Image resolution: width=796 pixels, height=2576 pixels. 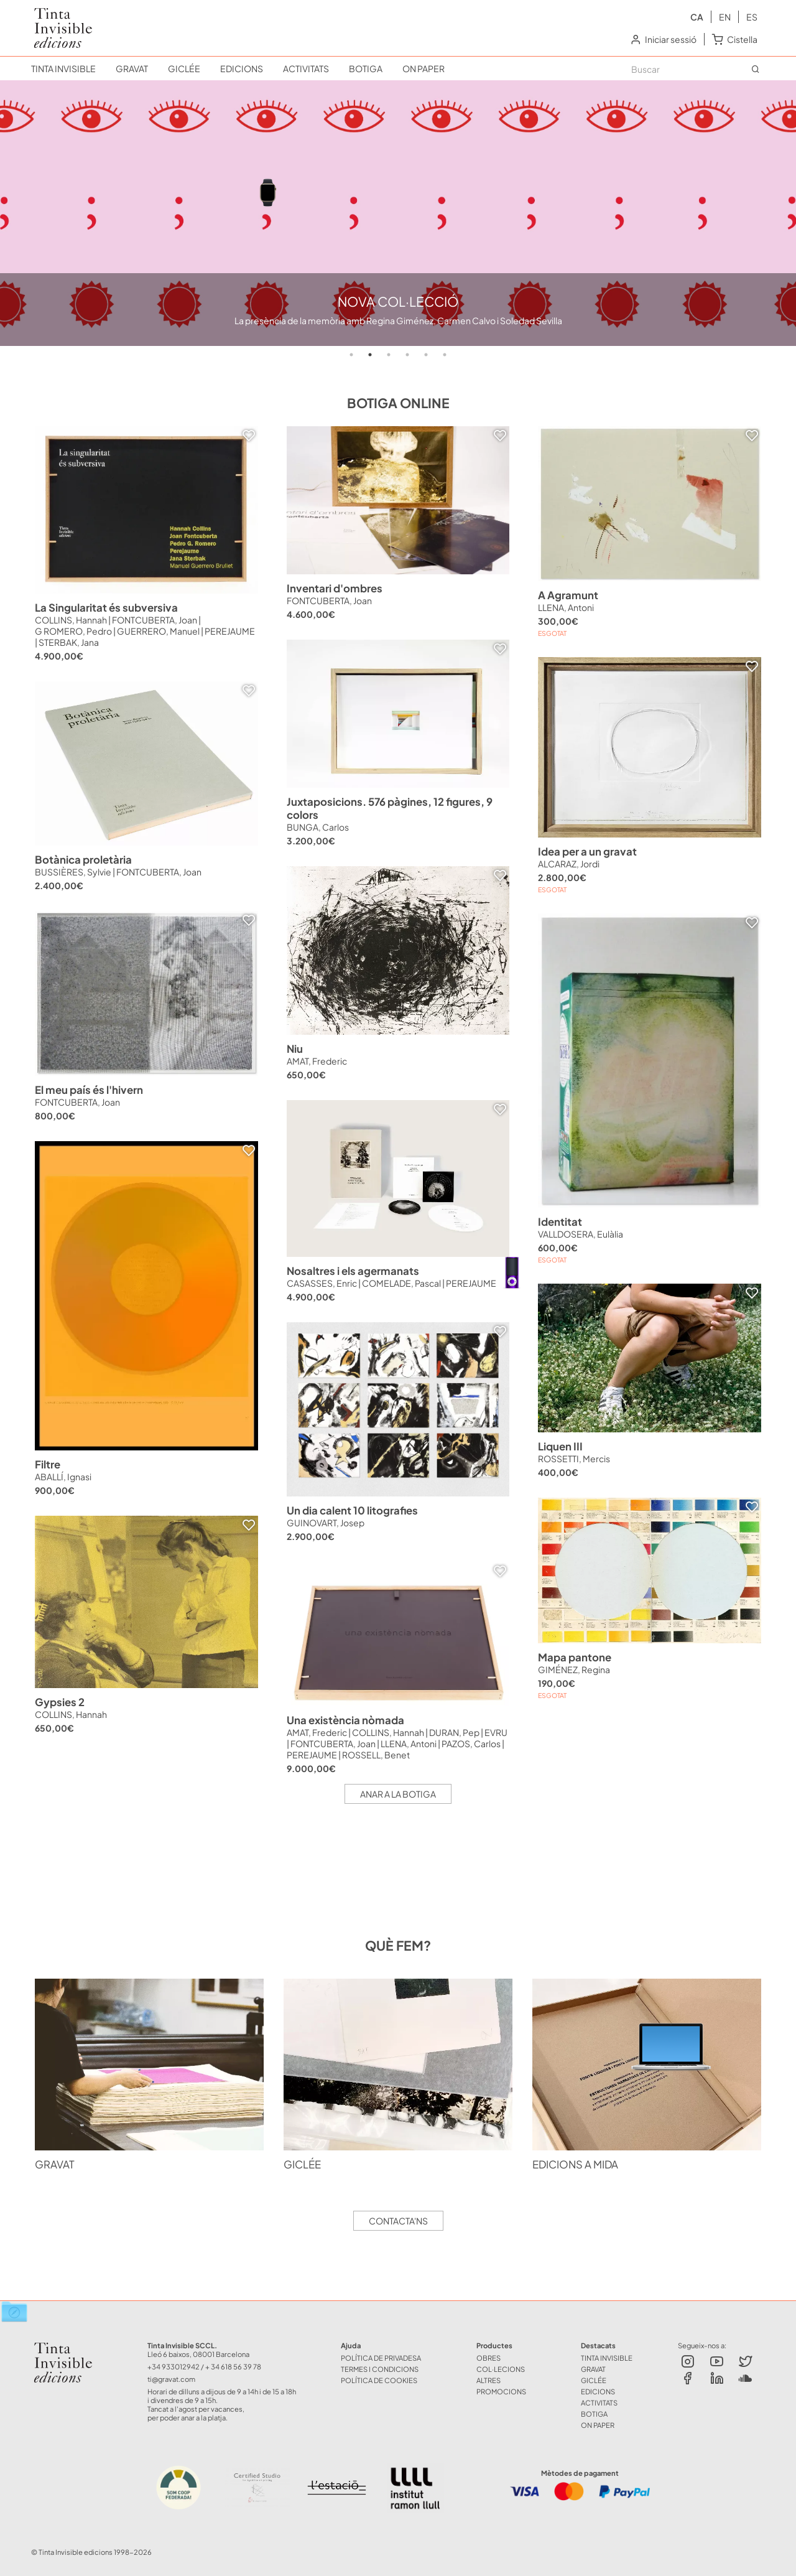 What do you see at coordinates (14, 2312) in the screenshot?
I see `access your local web server files` at bounding box center [14, 2312].